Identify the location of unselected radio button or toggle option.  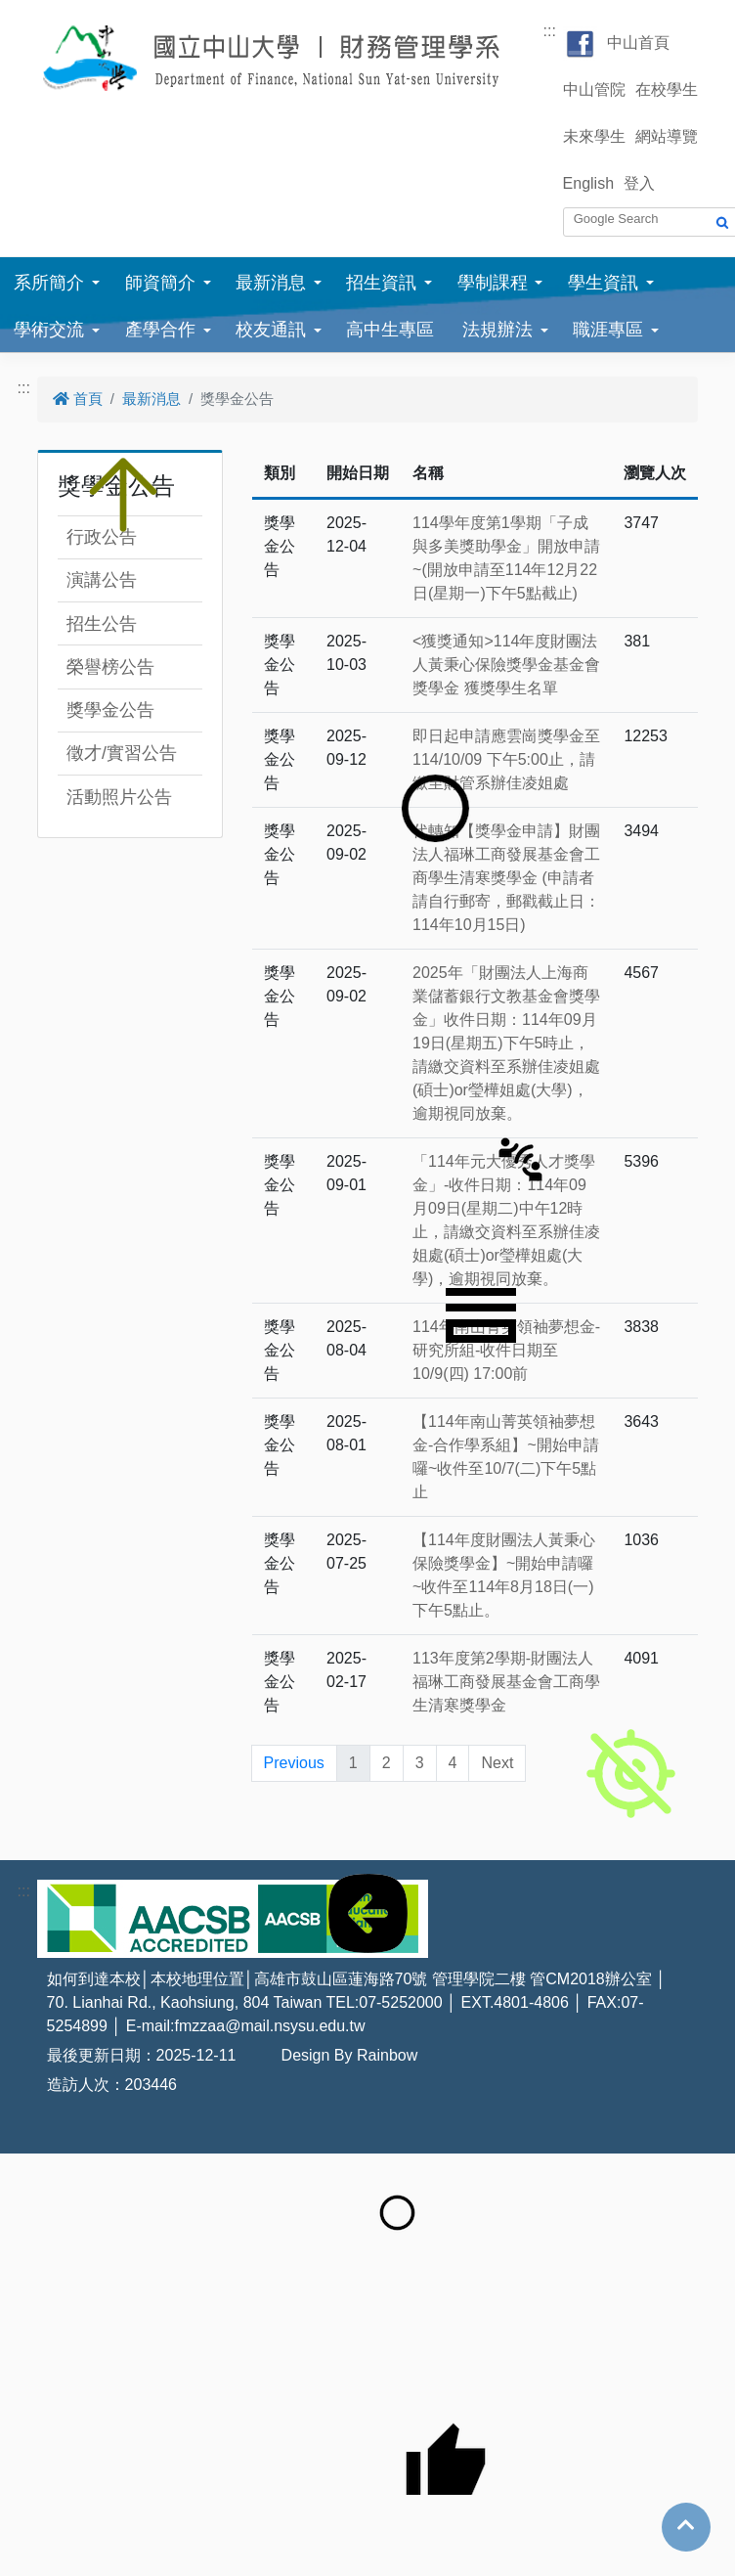
(397, 2212).